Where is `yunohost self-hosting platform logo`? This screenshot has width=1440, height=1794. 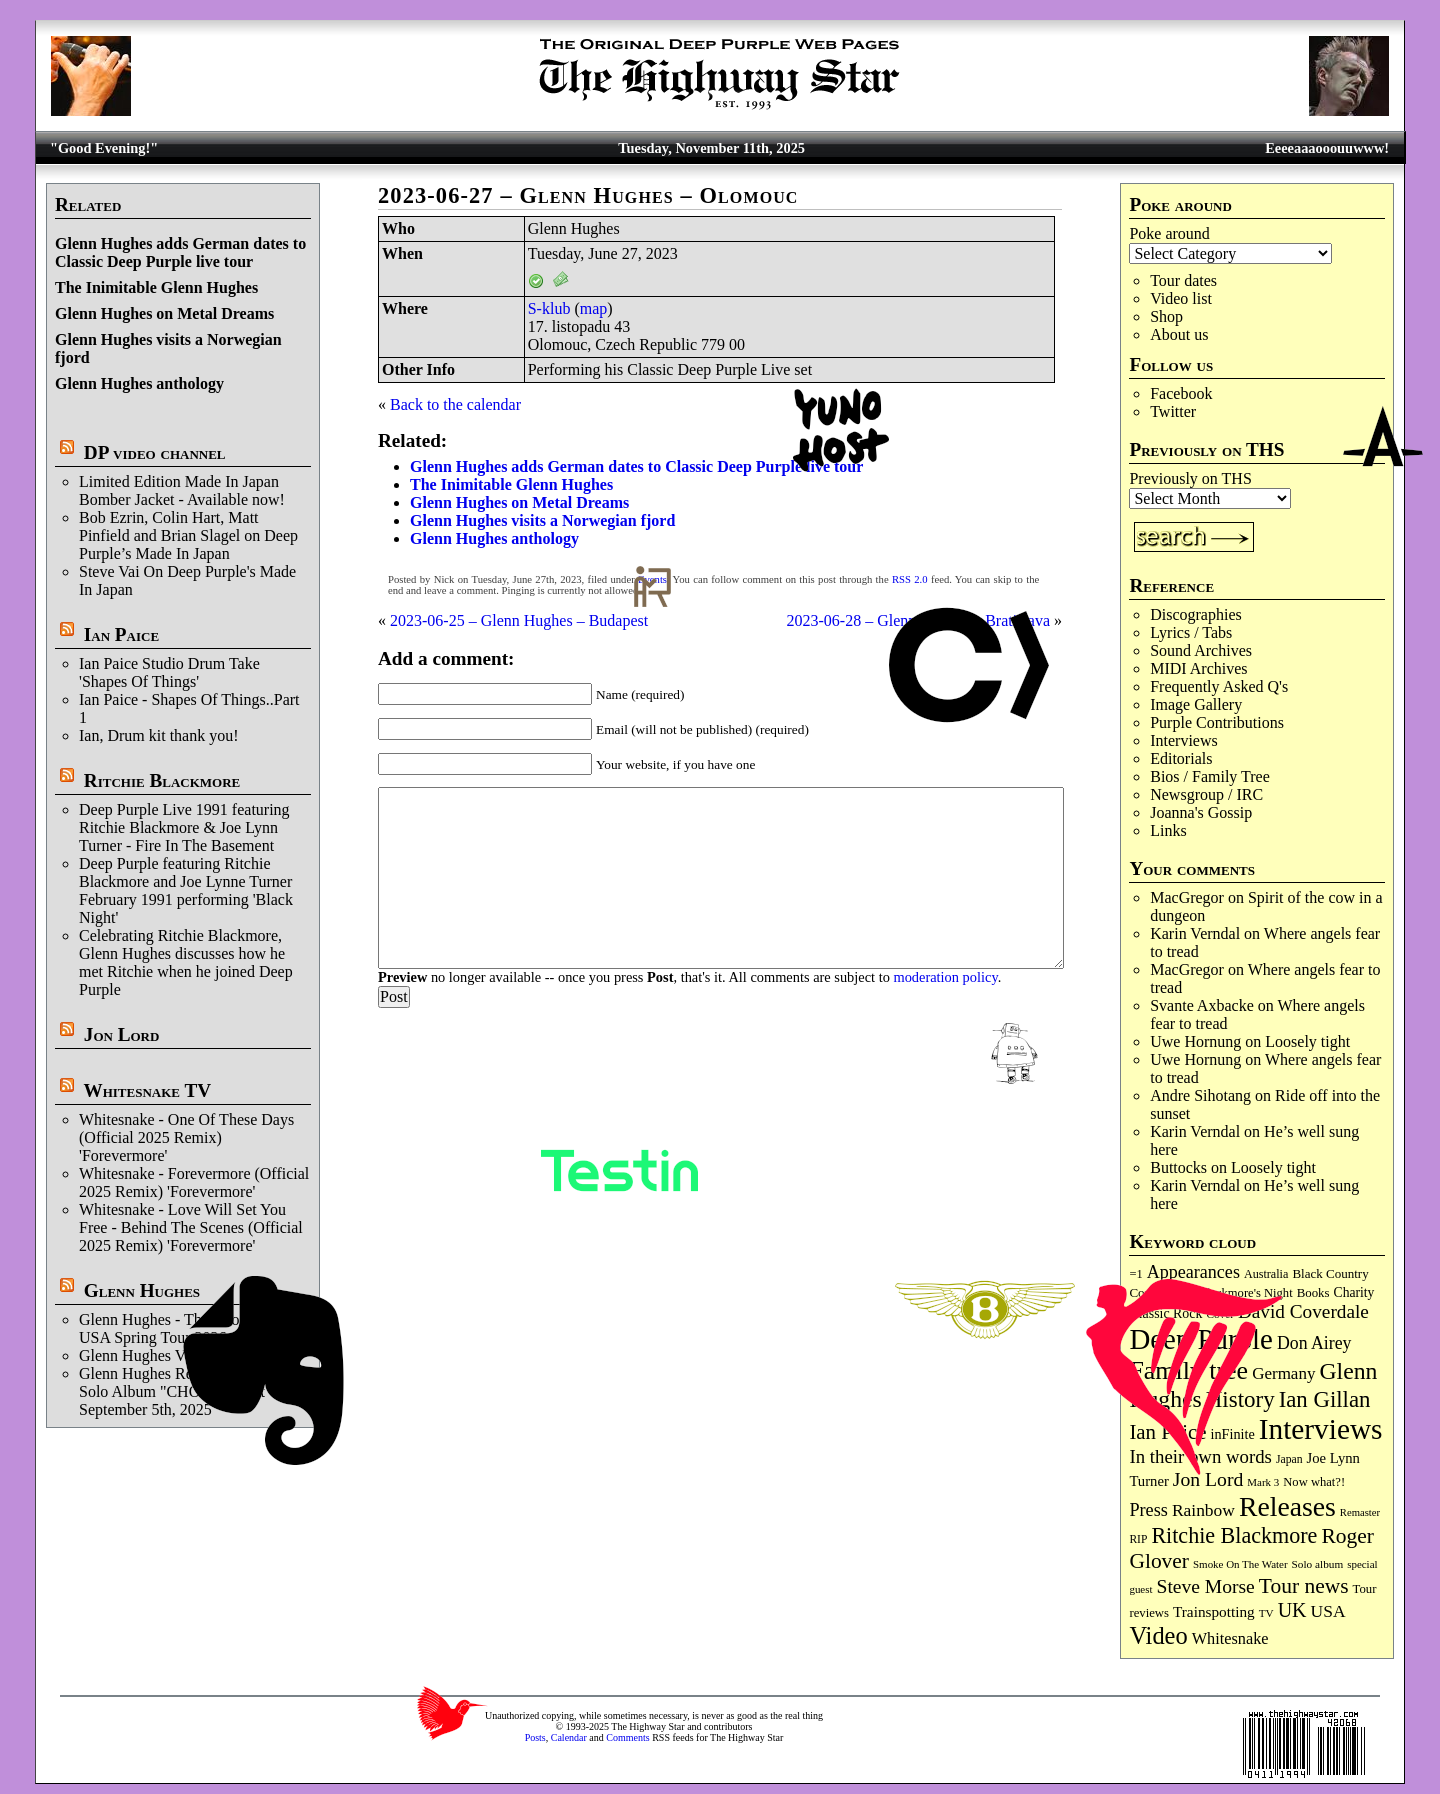
yunohost self-hosting platform logo is located at coordinates (841, 430).